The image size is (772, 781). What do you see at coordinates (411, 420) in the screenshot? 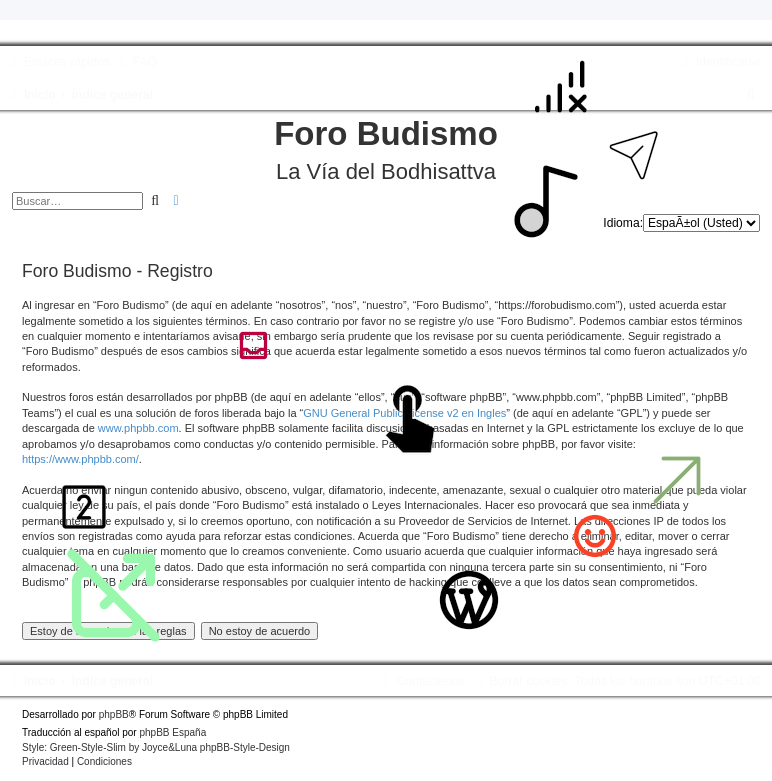
I see `tap to interact with this element` at bounding box center [411, 420].